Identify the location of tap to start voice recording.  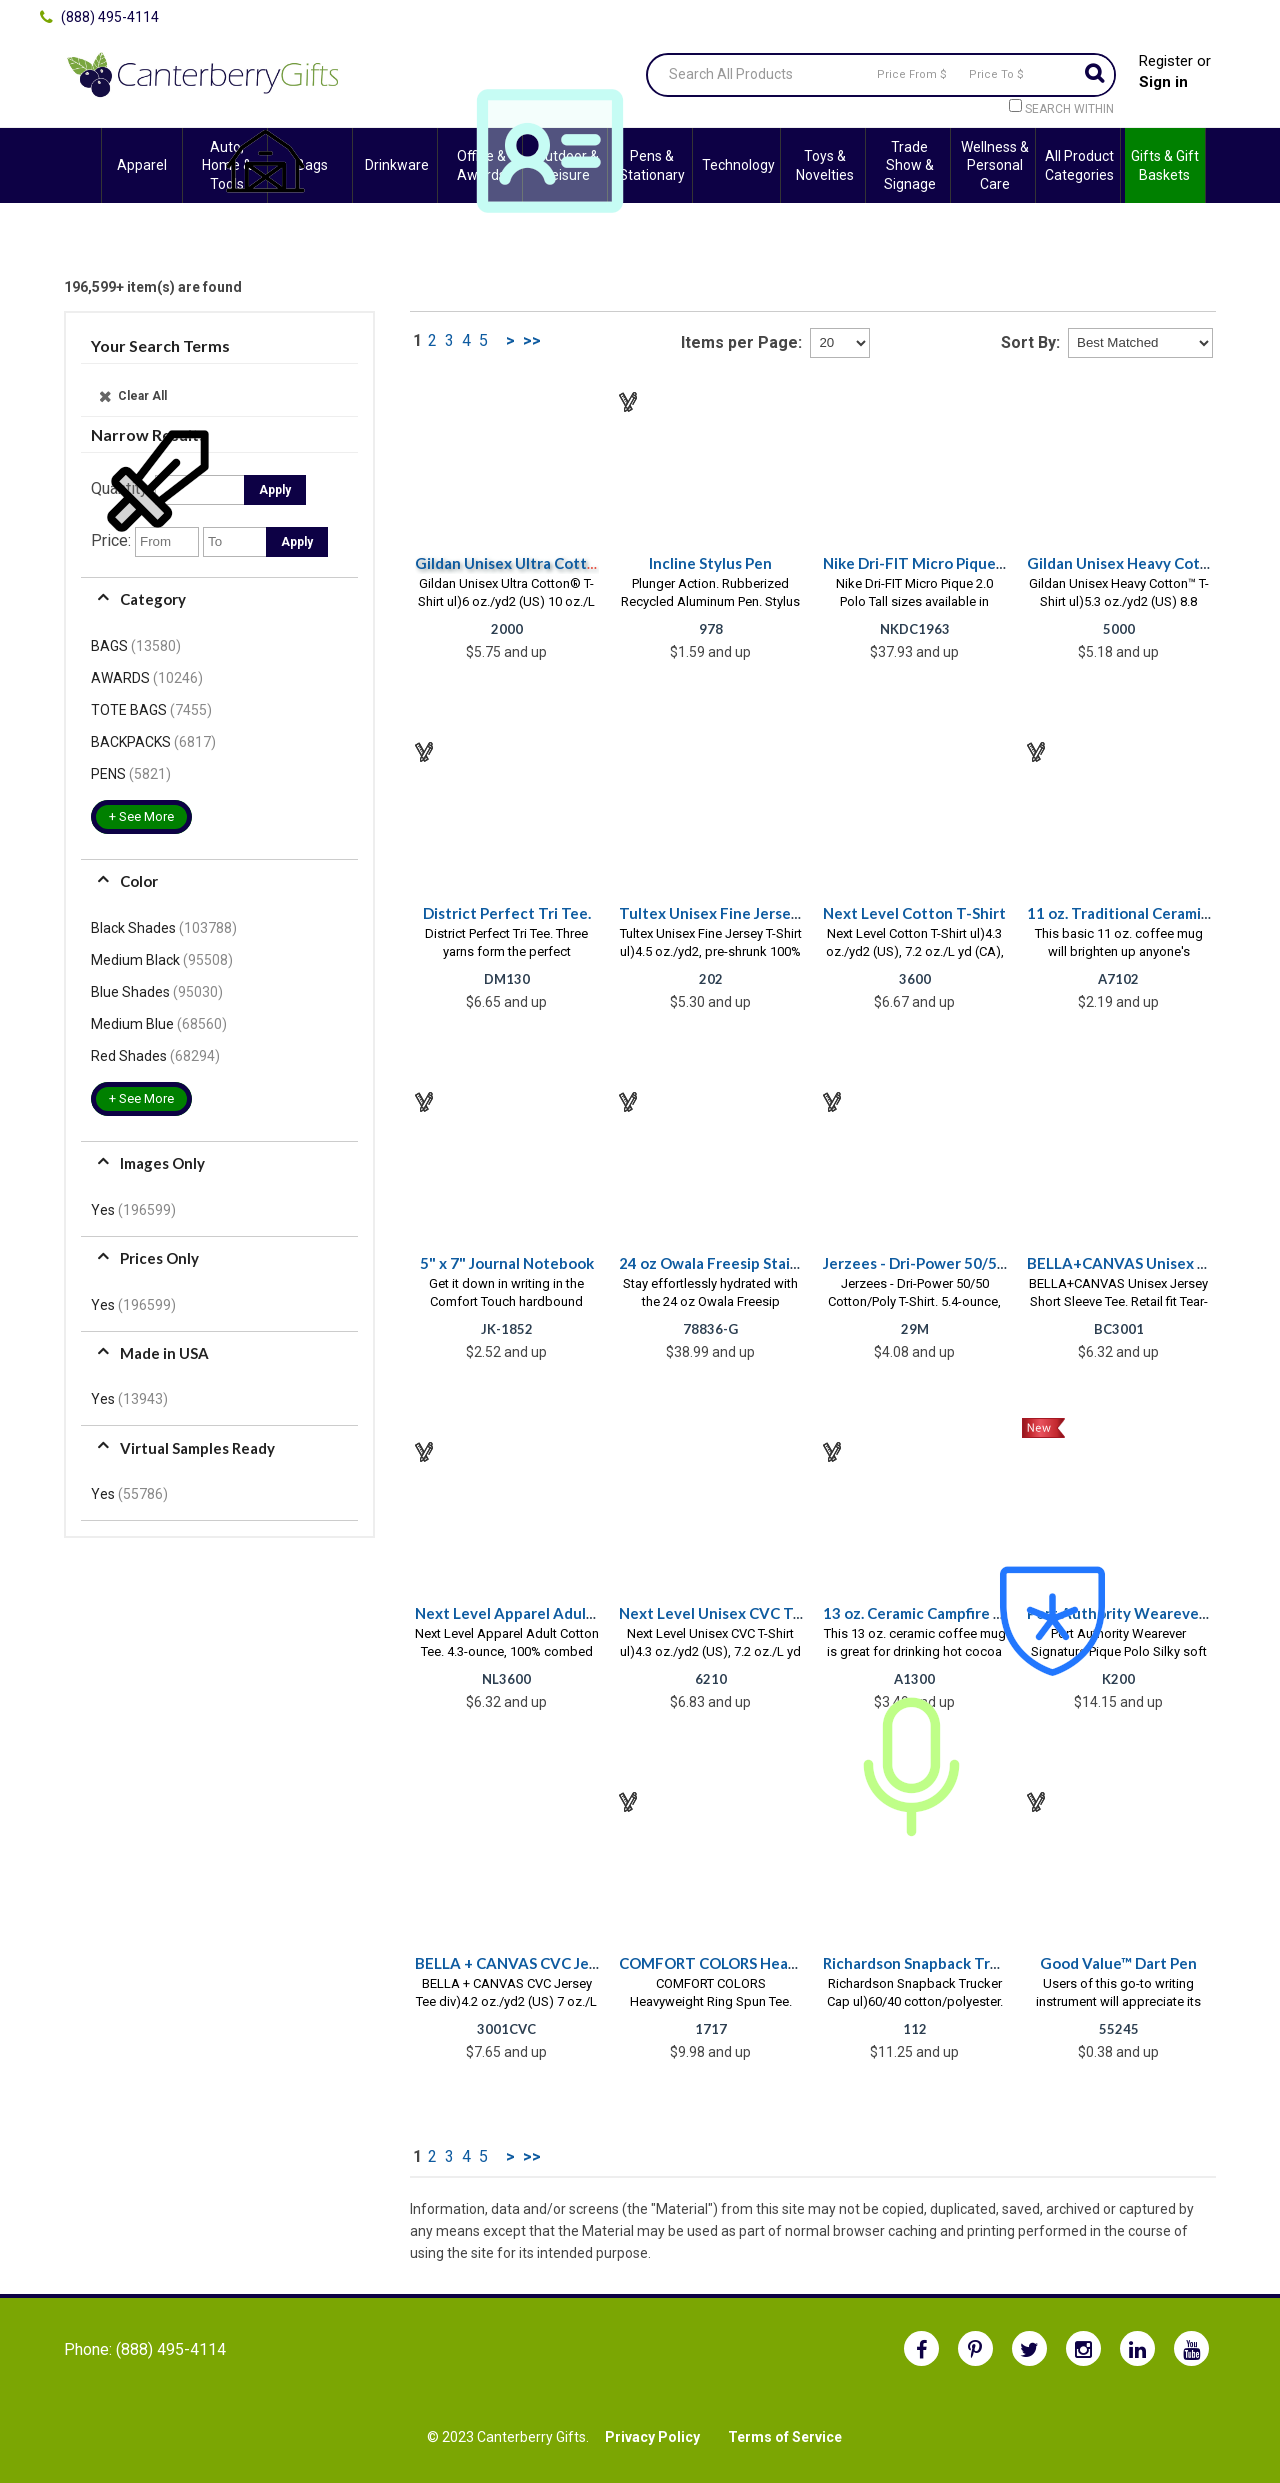
(911, 1764).